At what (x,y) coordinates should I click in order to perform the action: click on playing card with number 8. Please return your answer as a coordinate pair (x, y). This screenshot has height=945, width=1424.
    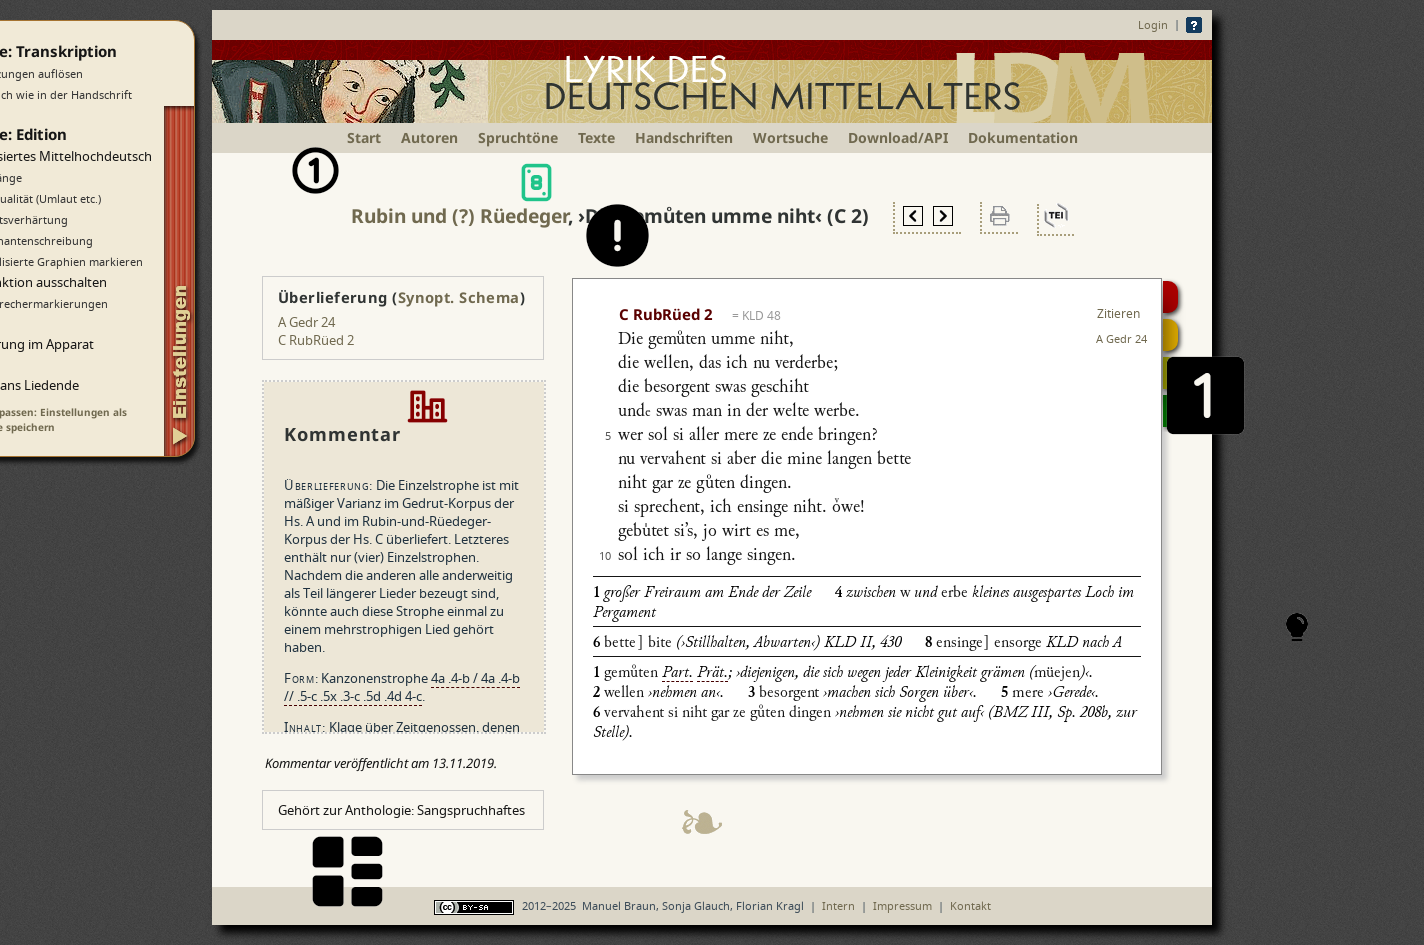
    Looking at the image, I should click on (536, 182).